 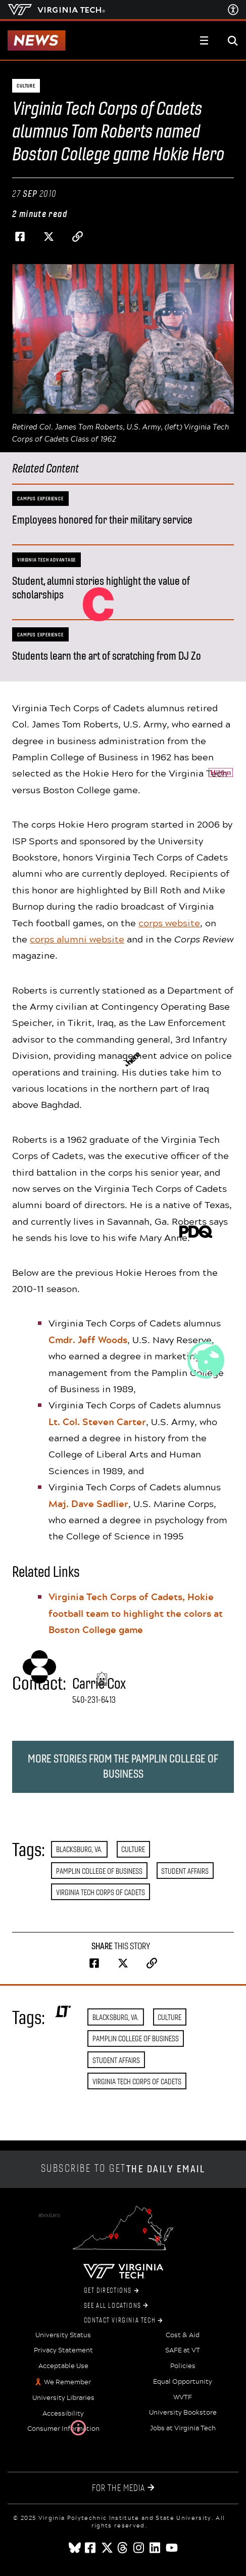 What do you see at coordinates (78, 2428) in the screenshot?
I see `view more information or details` at bounding box center [78, 2428].